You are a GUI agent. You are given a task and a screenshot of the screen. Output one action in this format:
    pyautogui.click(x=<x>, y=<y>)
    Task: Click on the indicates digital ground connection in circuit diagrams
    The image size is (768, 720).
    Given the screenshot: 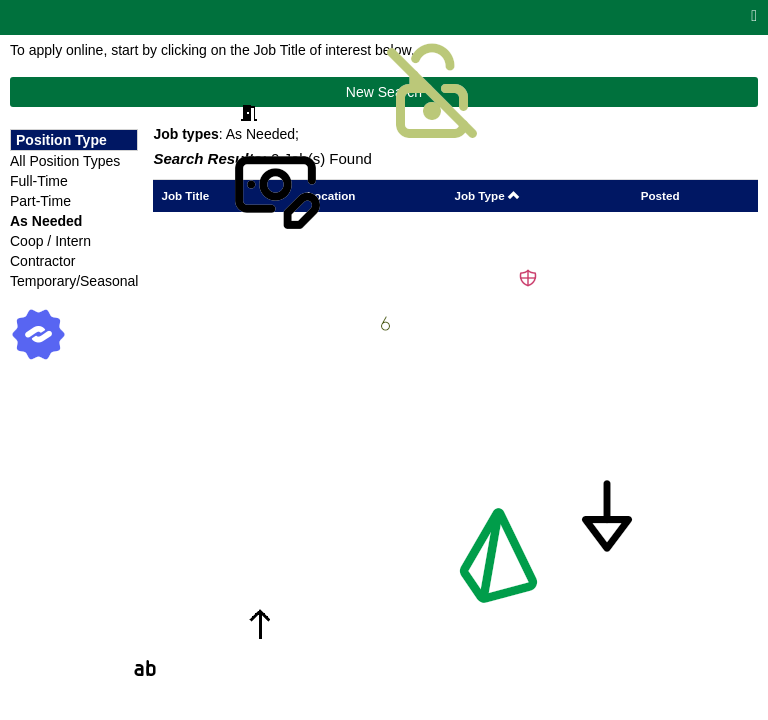 What is the action you would take?
    pyautogui.click(x=607, y=516)
    